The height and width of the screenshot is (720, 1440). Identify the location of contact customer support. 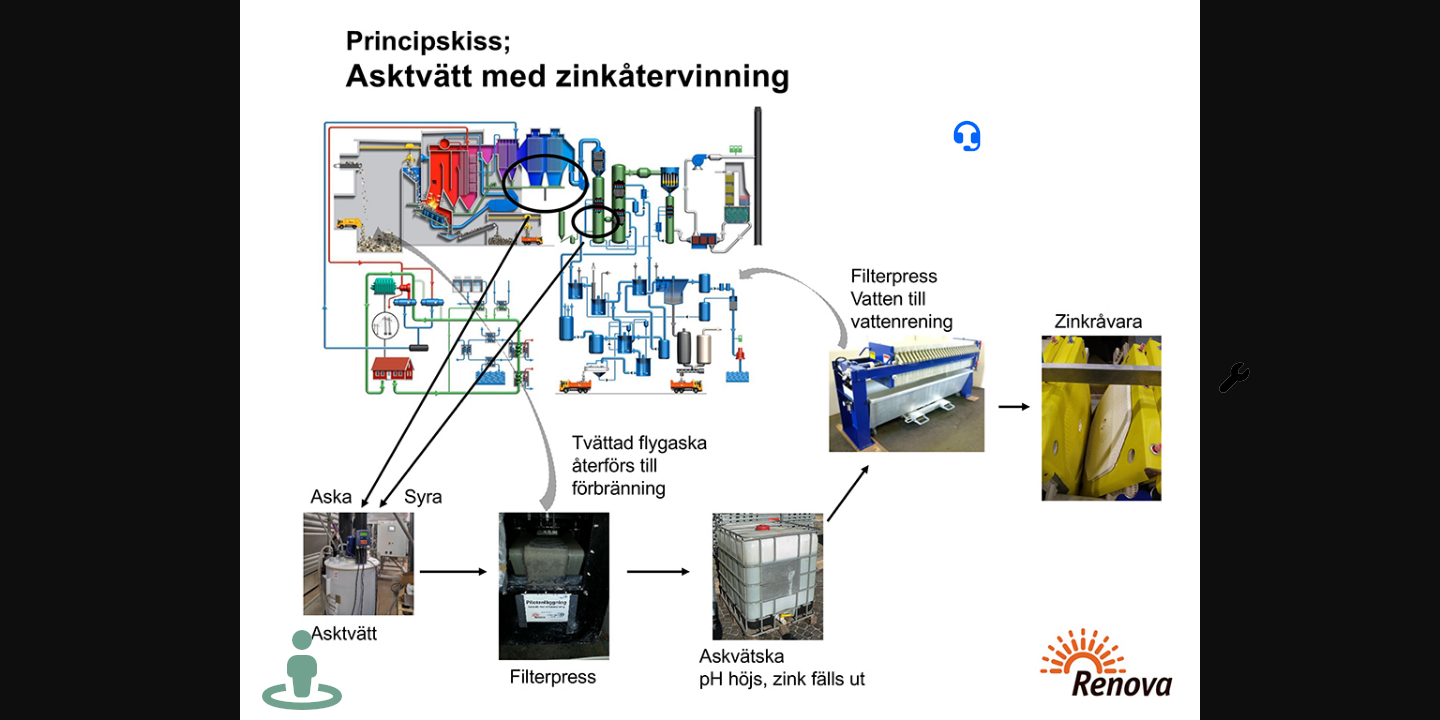
(967, 136).